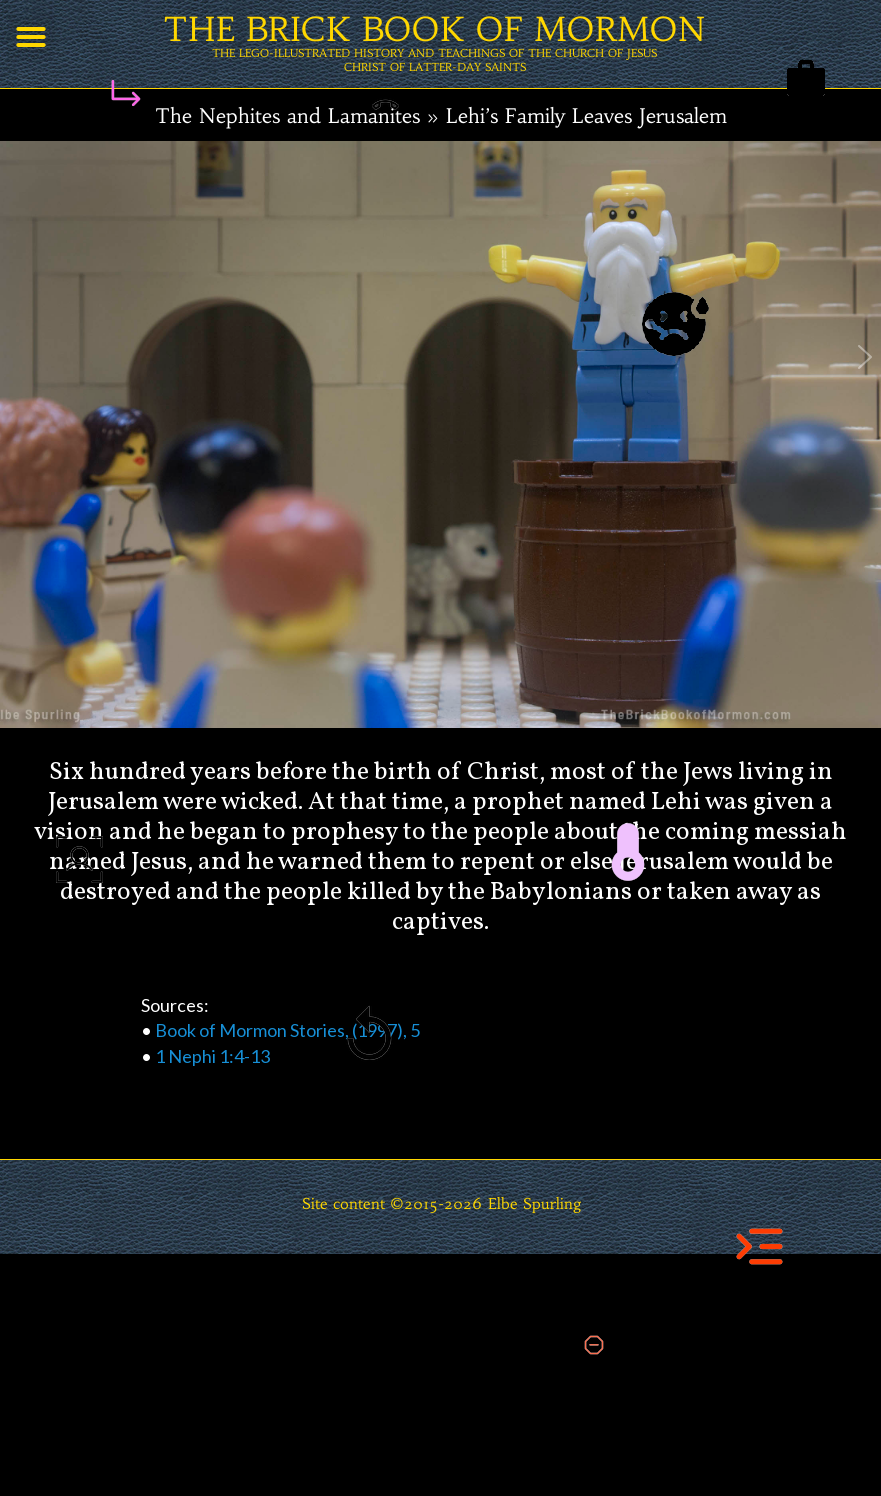 The width and height of the screenshot is (881, 1496). What do you see at coordinates (674, 324) in the screenshot?
I see `report feeling unwell or sick` at bounding box center [674, 324].